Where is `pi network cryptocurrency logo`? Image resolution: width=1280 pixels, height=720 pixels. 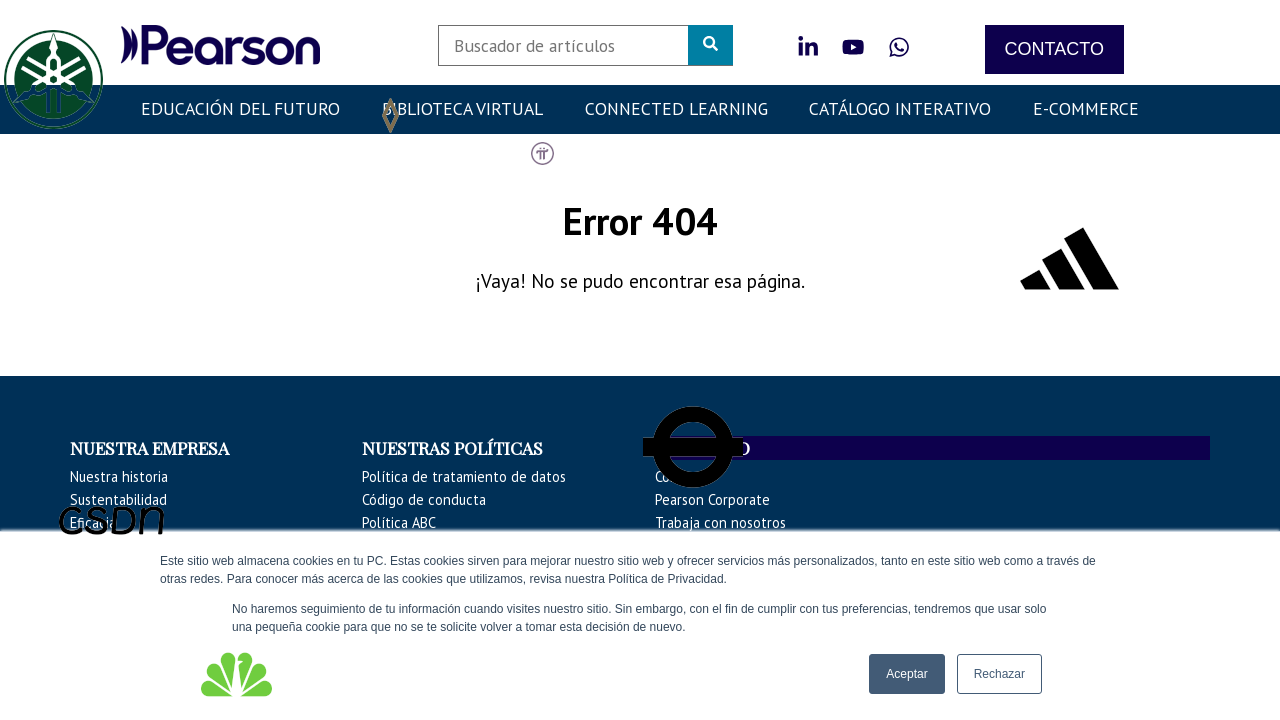 pi network cryptocurrency logo is located at coordinates (542, 153).